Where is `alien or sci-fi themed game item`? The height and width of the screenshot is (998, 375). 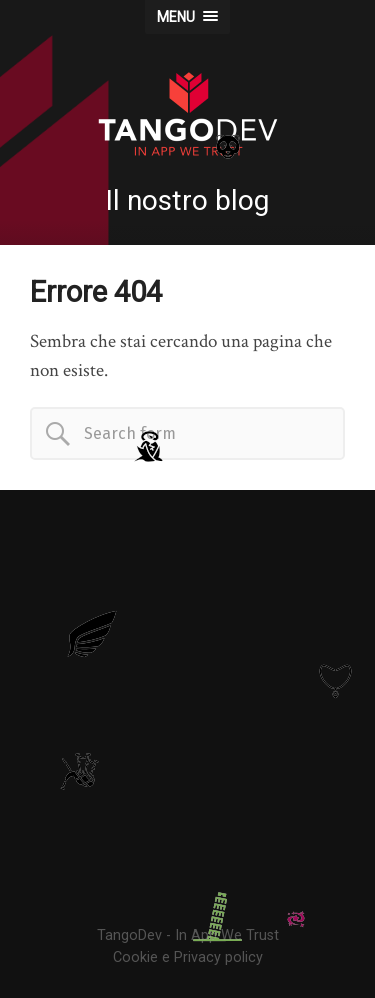
alien or sci-fi themed game item is located at coordinates (148, 446).